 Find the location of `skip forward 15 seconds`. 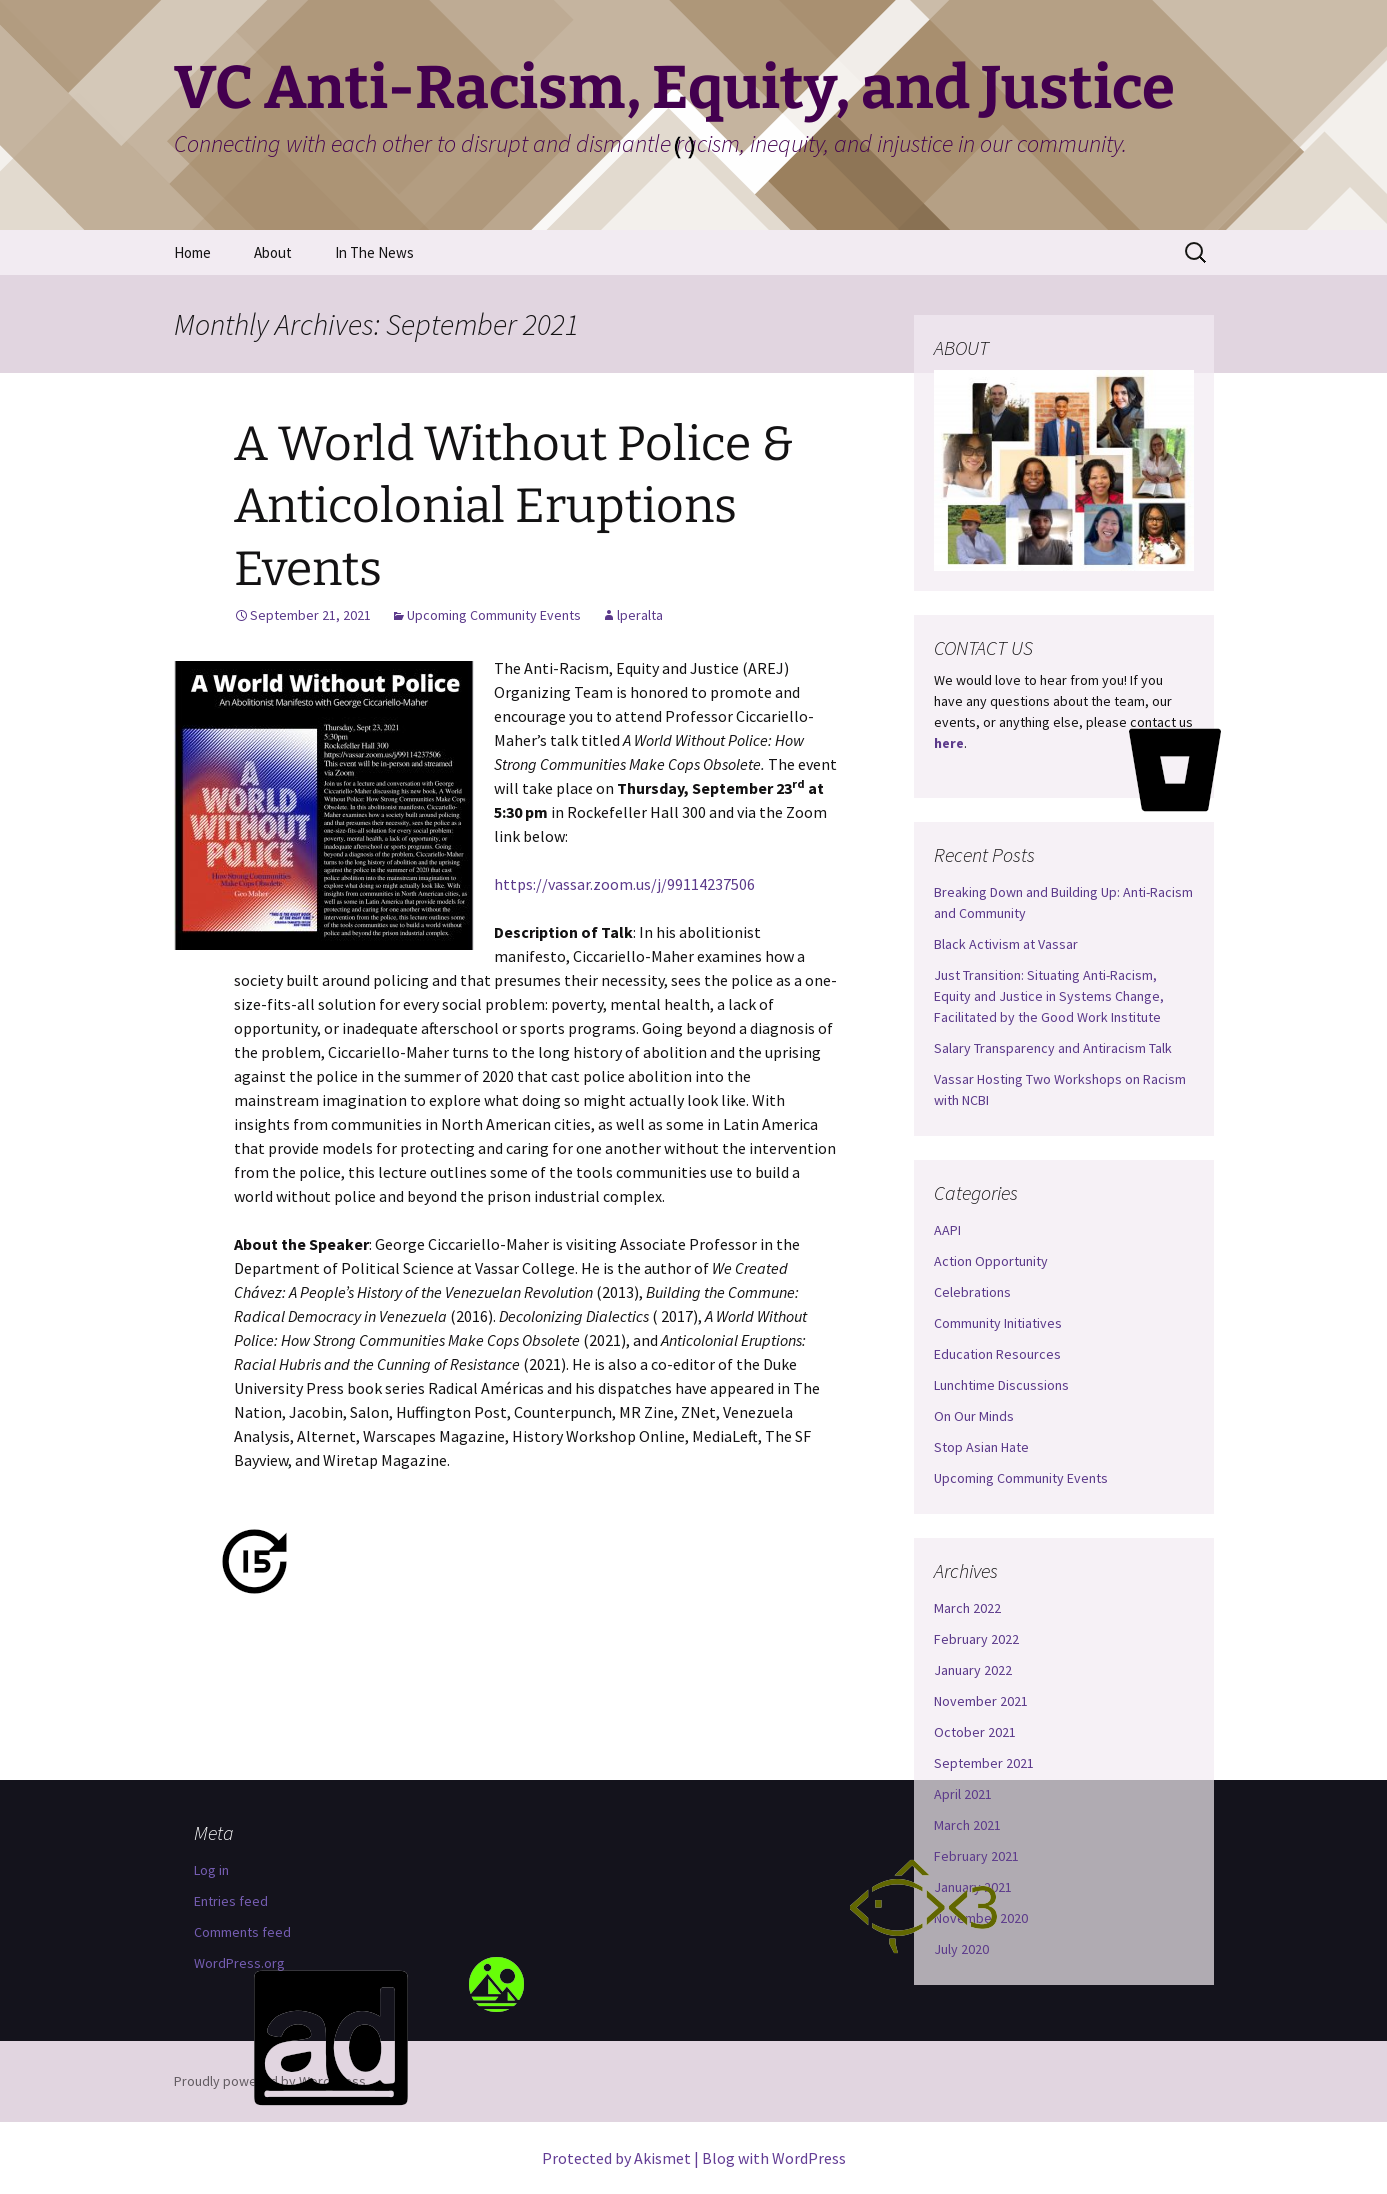

skip forward 15 seconds is located at coordinates (254, 1561).